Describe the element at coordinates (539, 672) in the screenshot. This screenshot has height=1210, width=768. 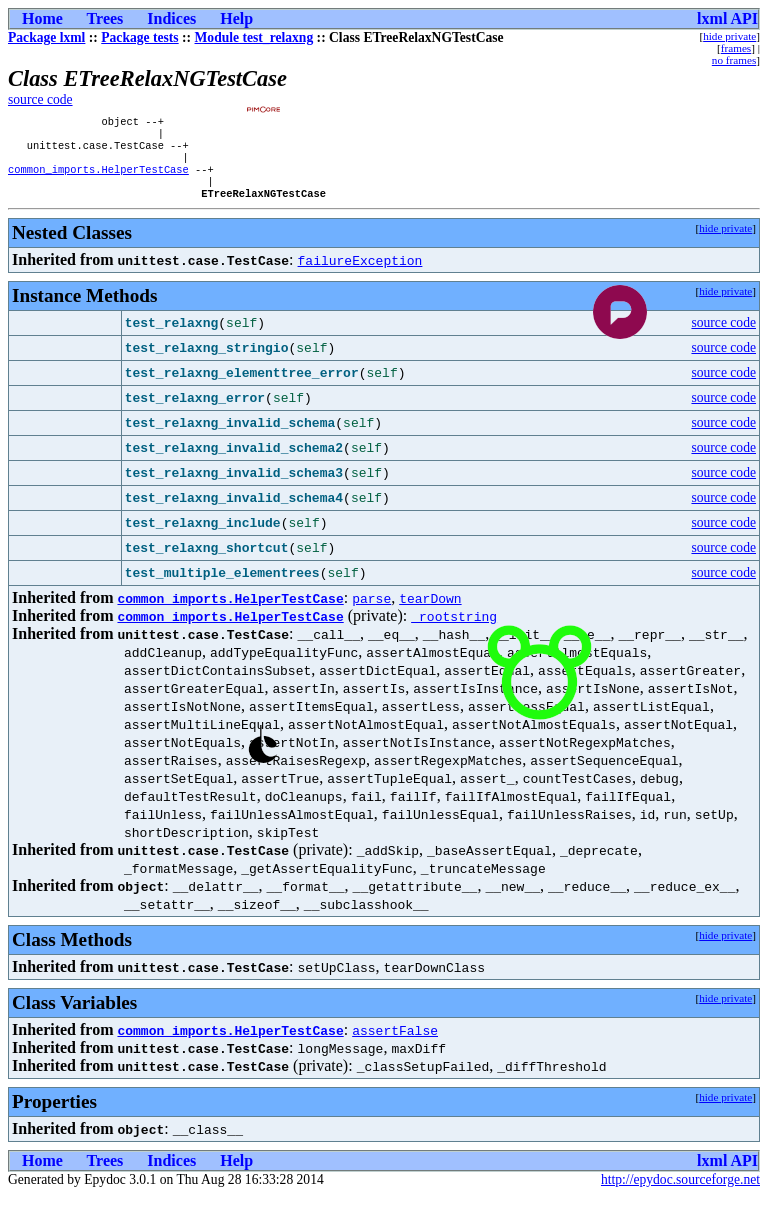
I see `access Disney account or profile` at that location.